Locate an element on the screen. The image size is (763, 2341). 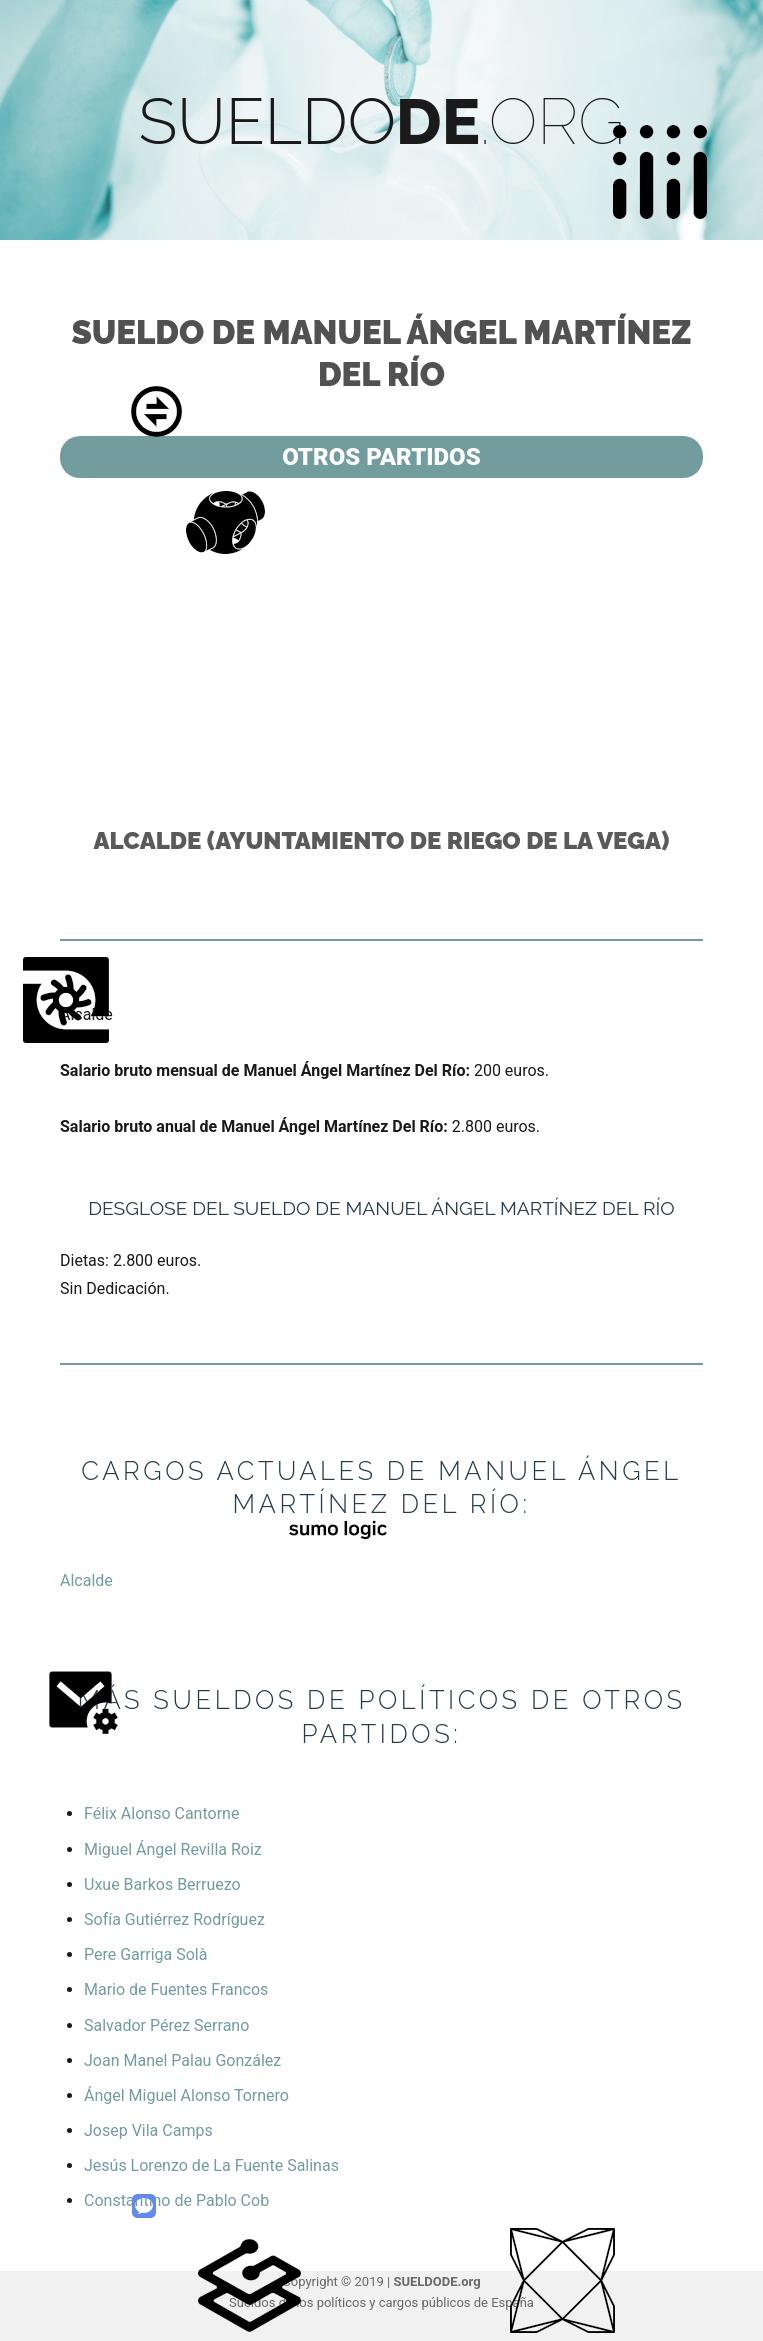
open iMessage app is located at coordinates (144, 2206).